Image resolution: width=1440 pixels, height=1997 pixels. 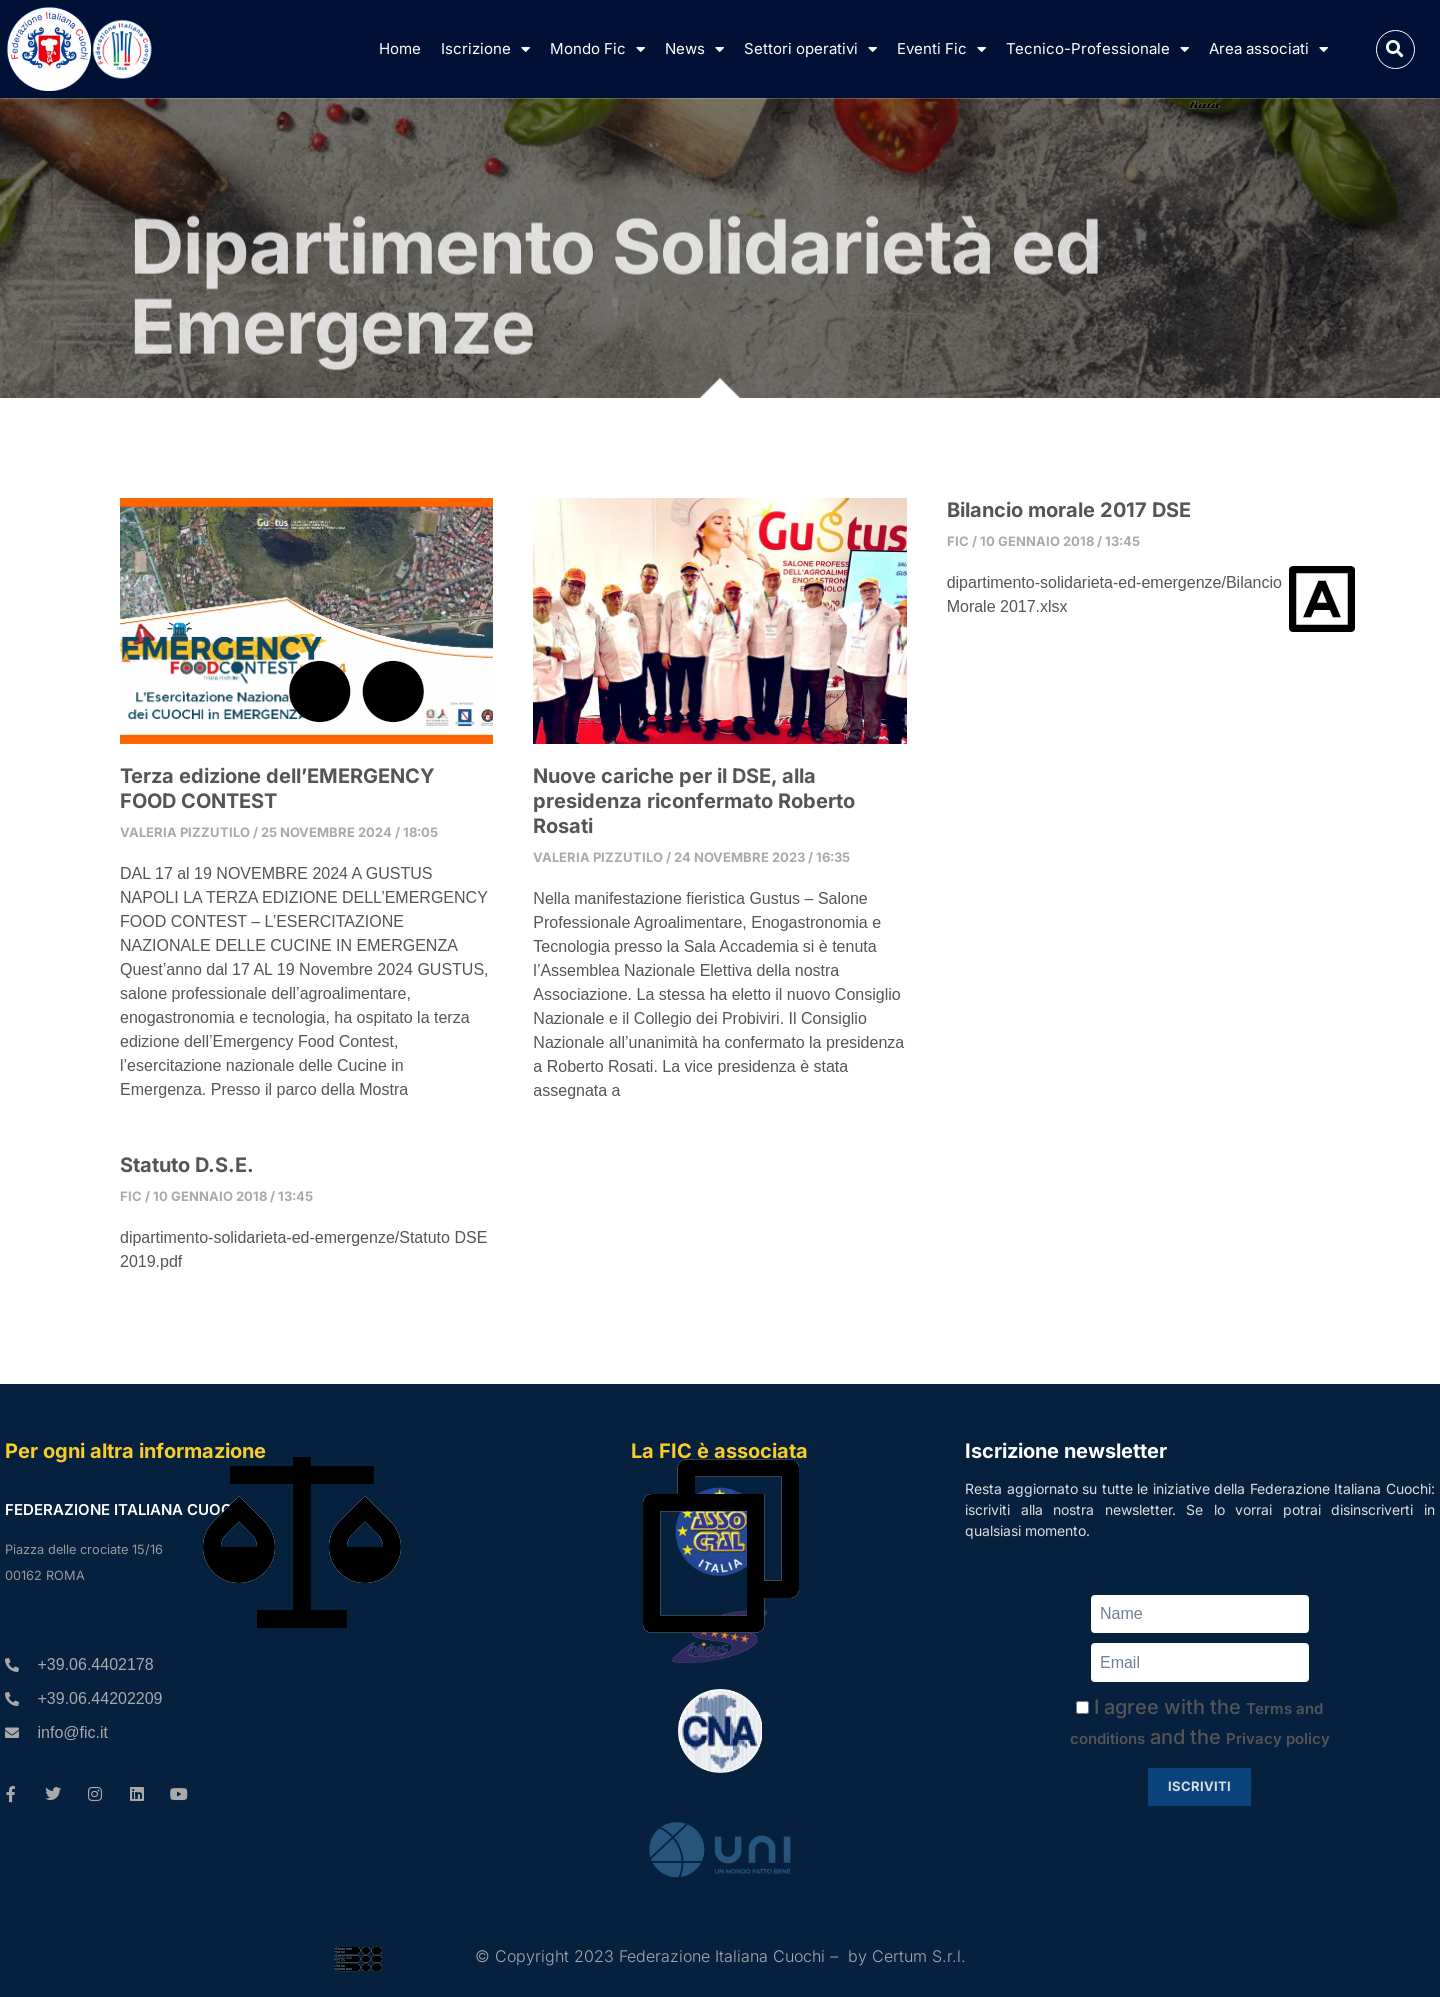 I want to click on access legal or terms of service information, so click(x=302, y=1547).